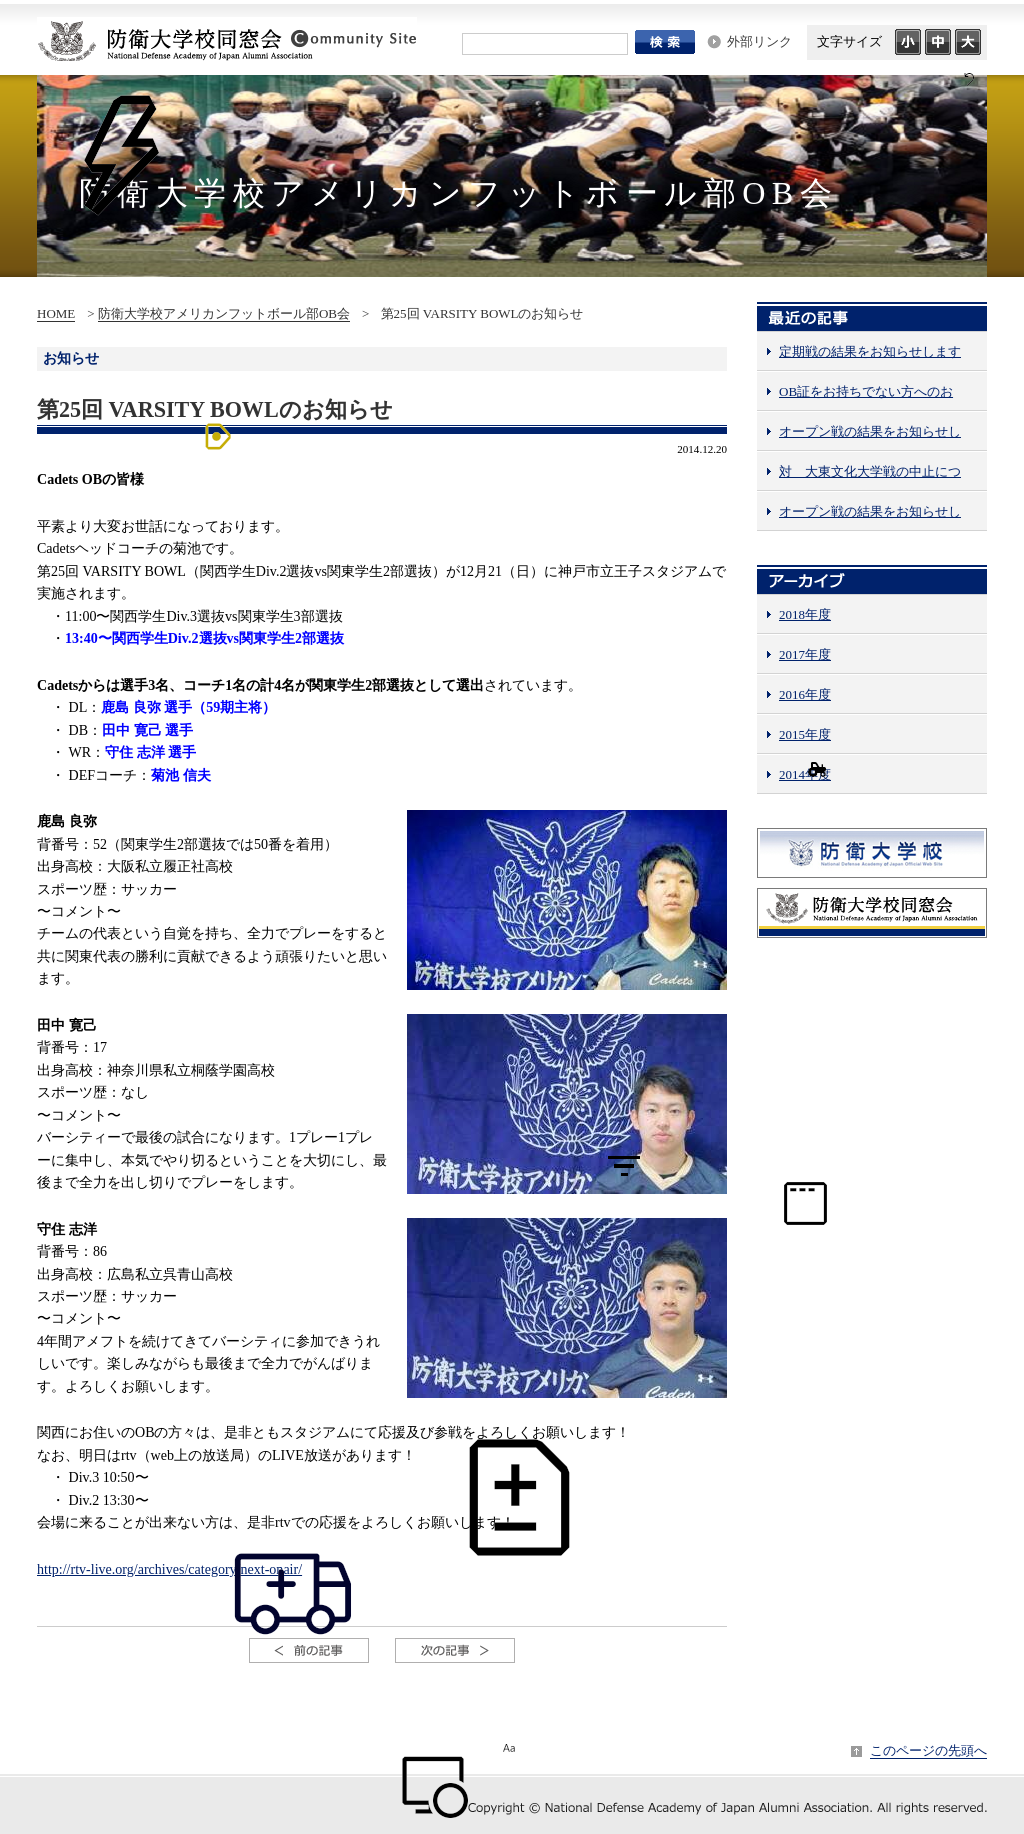 The width and height of the screenshot is (1024, 1834). I want to click on toggle the menubar visibility, so click(805, 1203).